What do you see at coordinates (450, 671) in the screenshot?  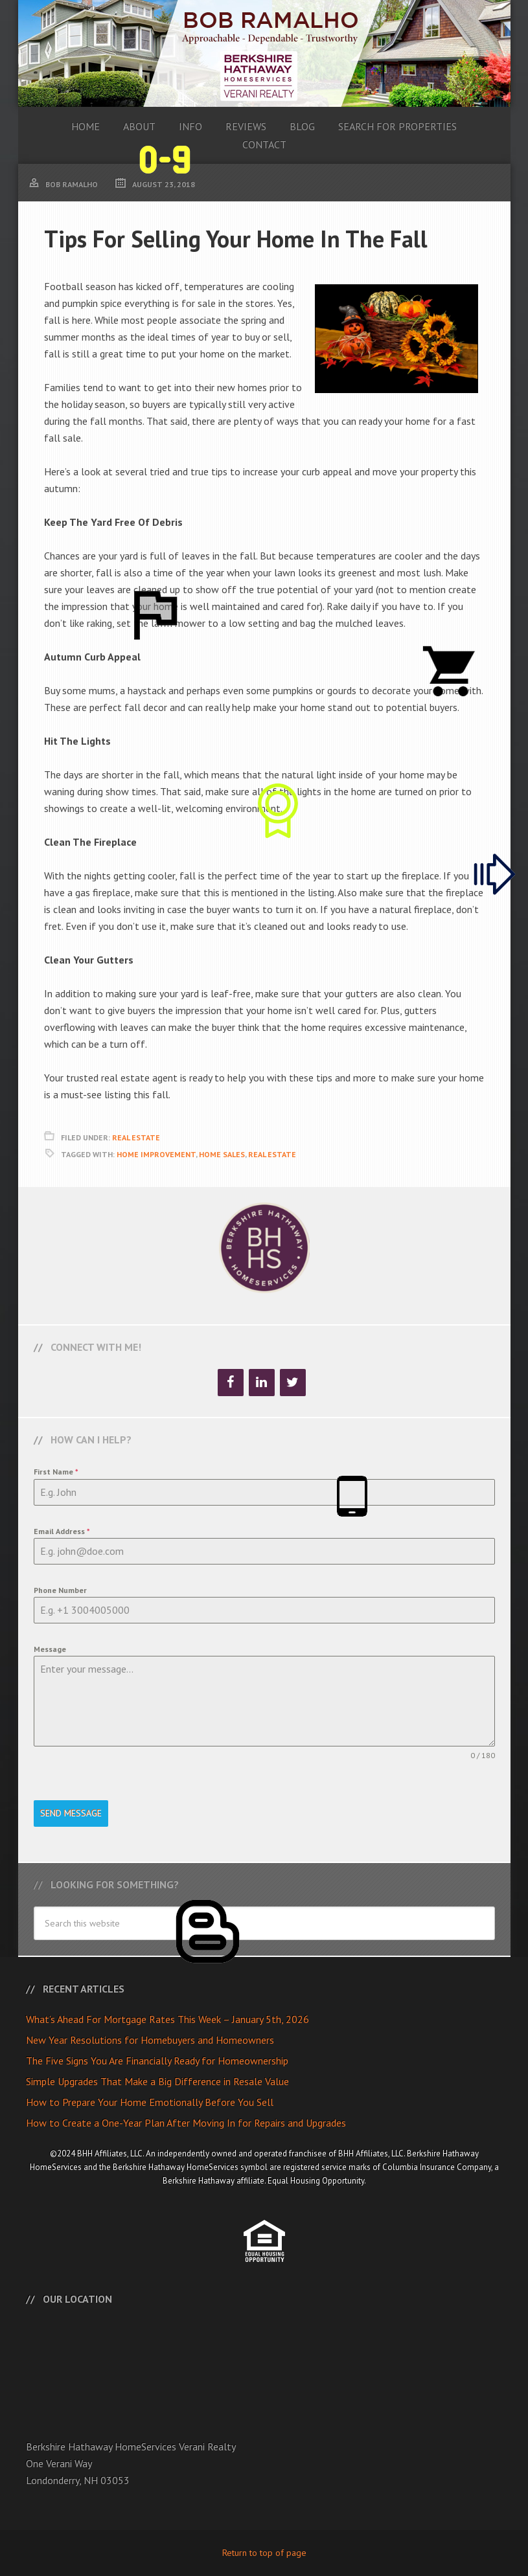 I see `view your shopping cart` at bounding box center [450, 671].